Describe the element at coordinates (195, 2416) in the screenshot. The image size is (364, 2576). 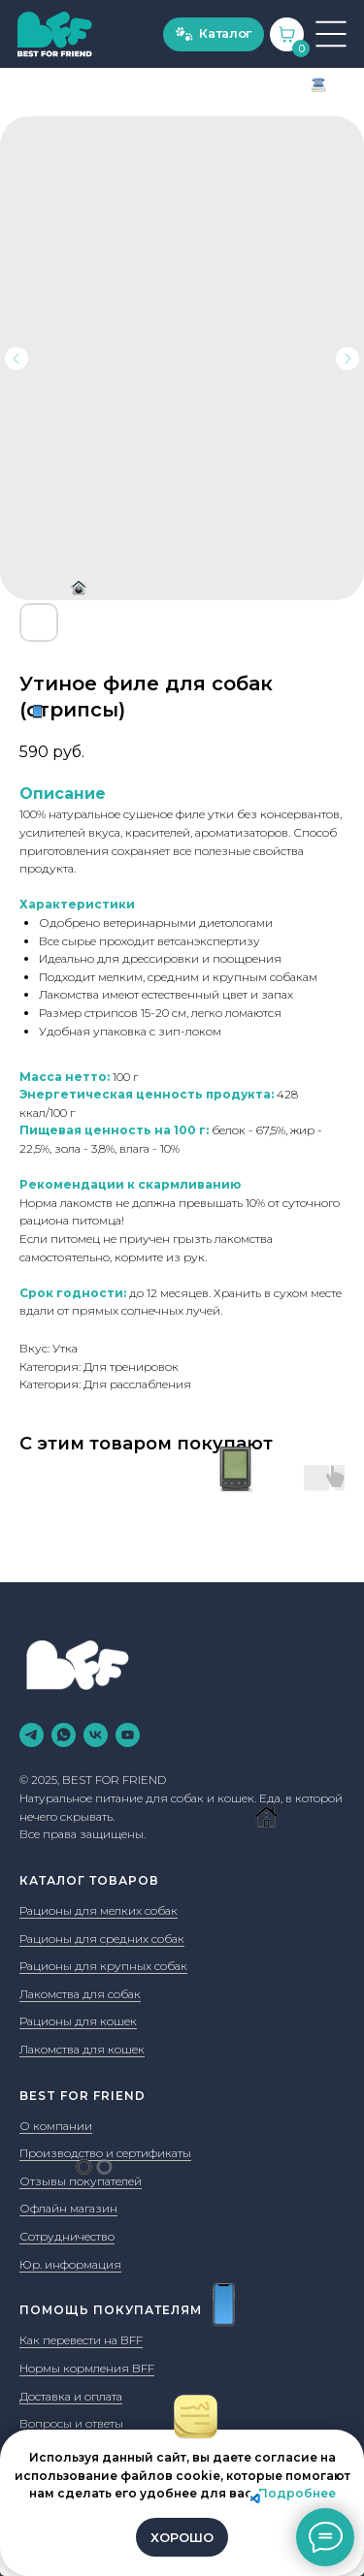
I see `open the stickies app for quick notes` at that location.